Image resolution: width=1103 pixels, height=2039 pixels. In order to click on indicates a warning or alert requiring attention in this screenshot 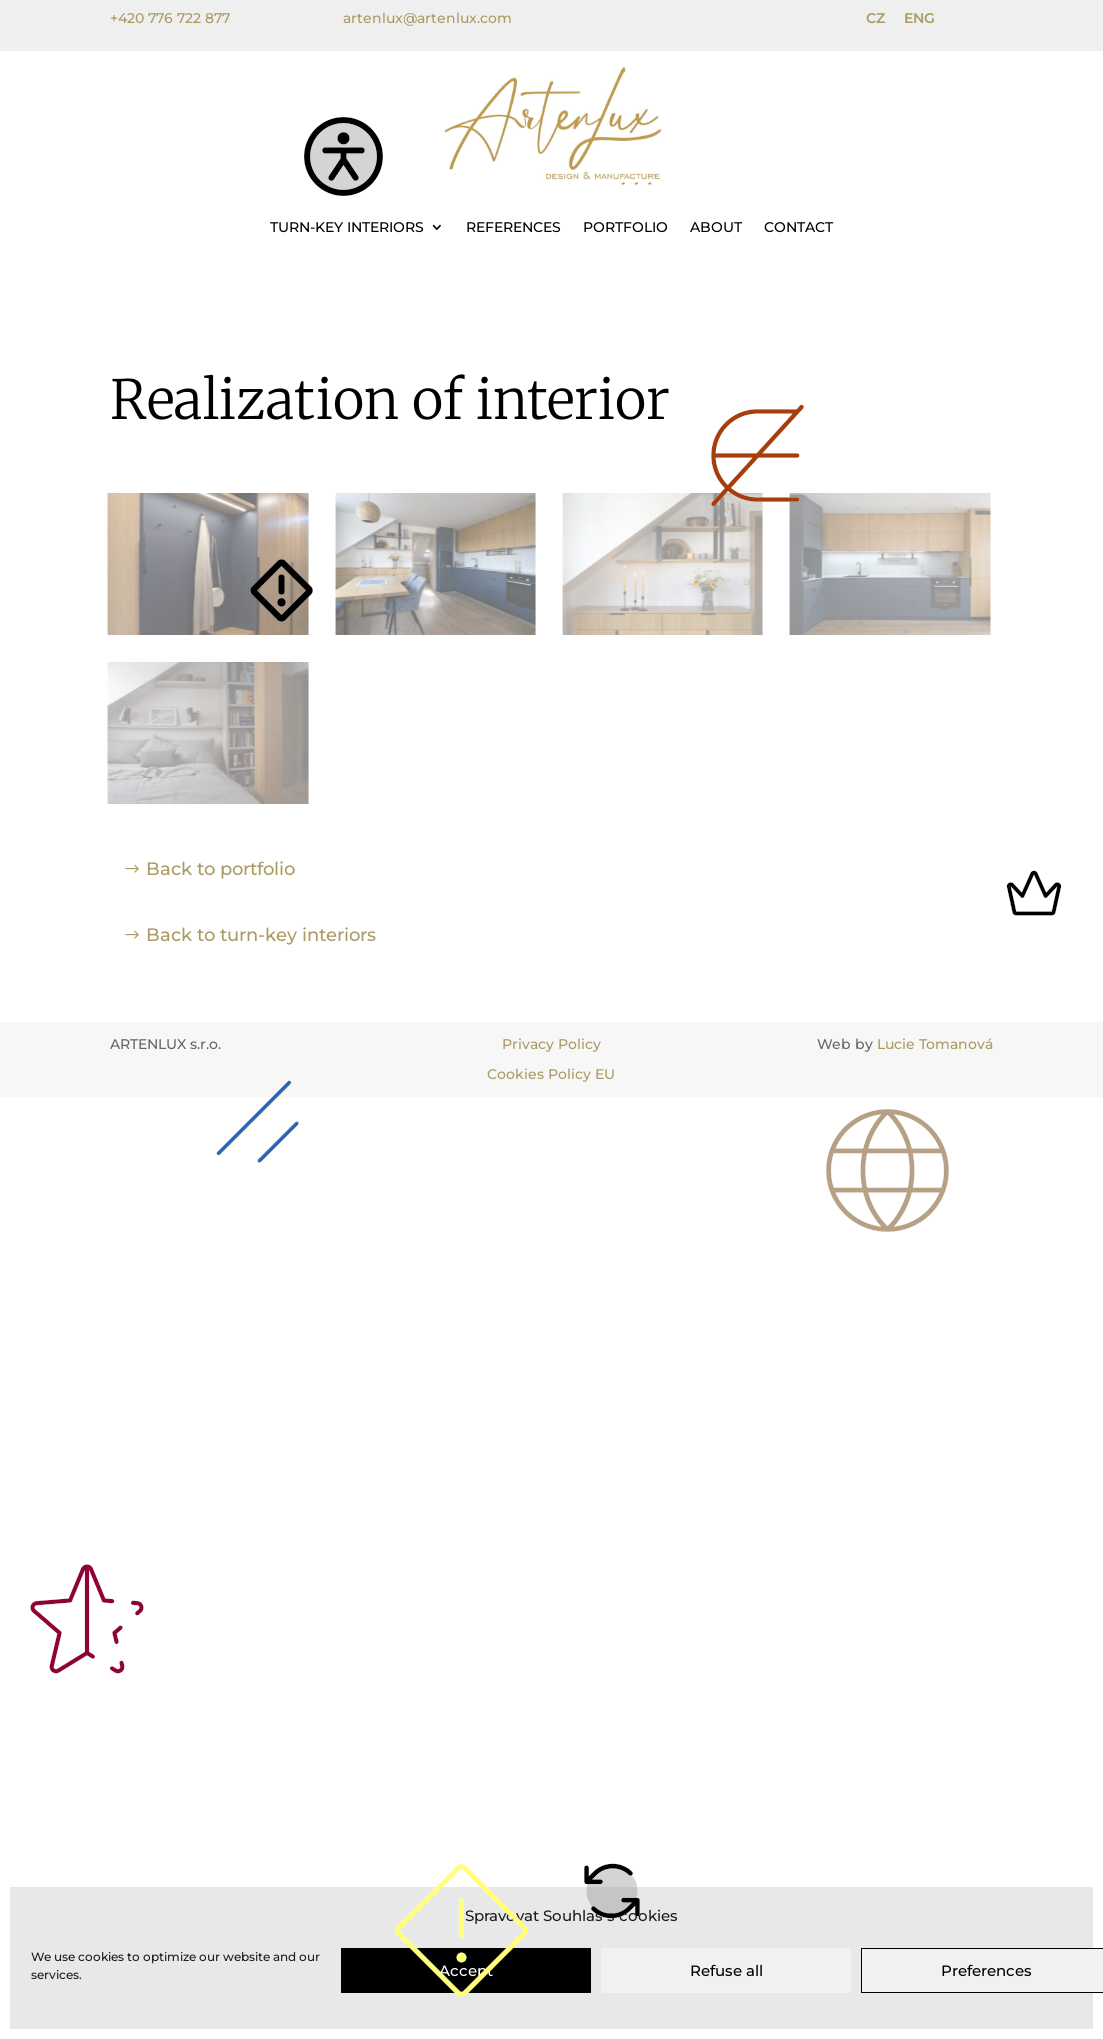, I will do `click(281, 590)`.